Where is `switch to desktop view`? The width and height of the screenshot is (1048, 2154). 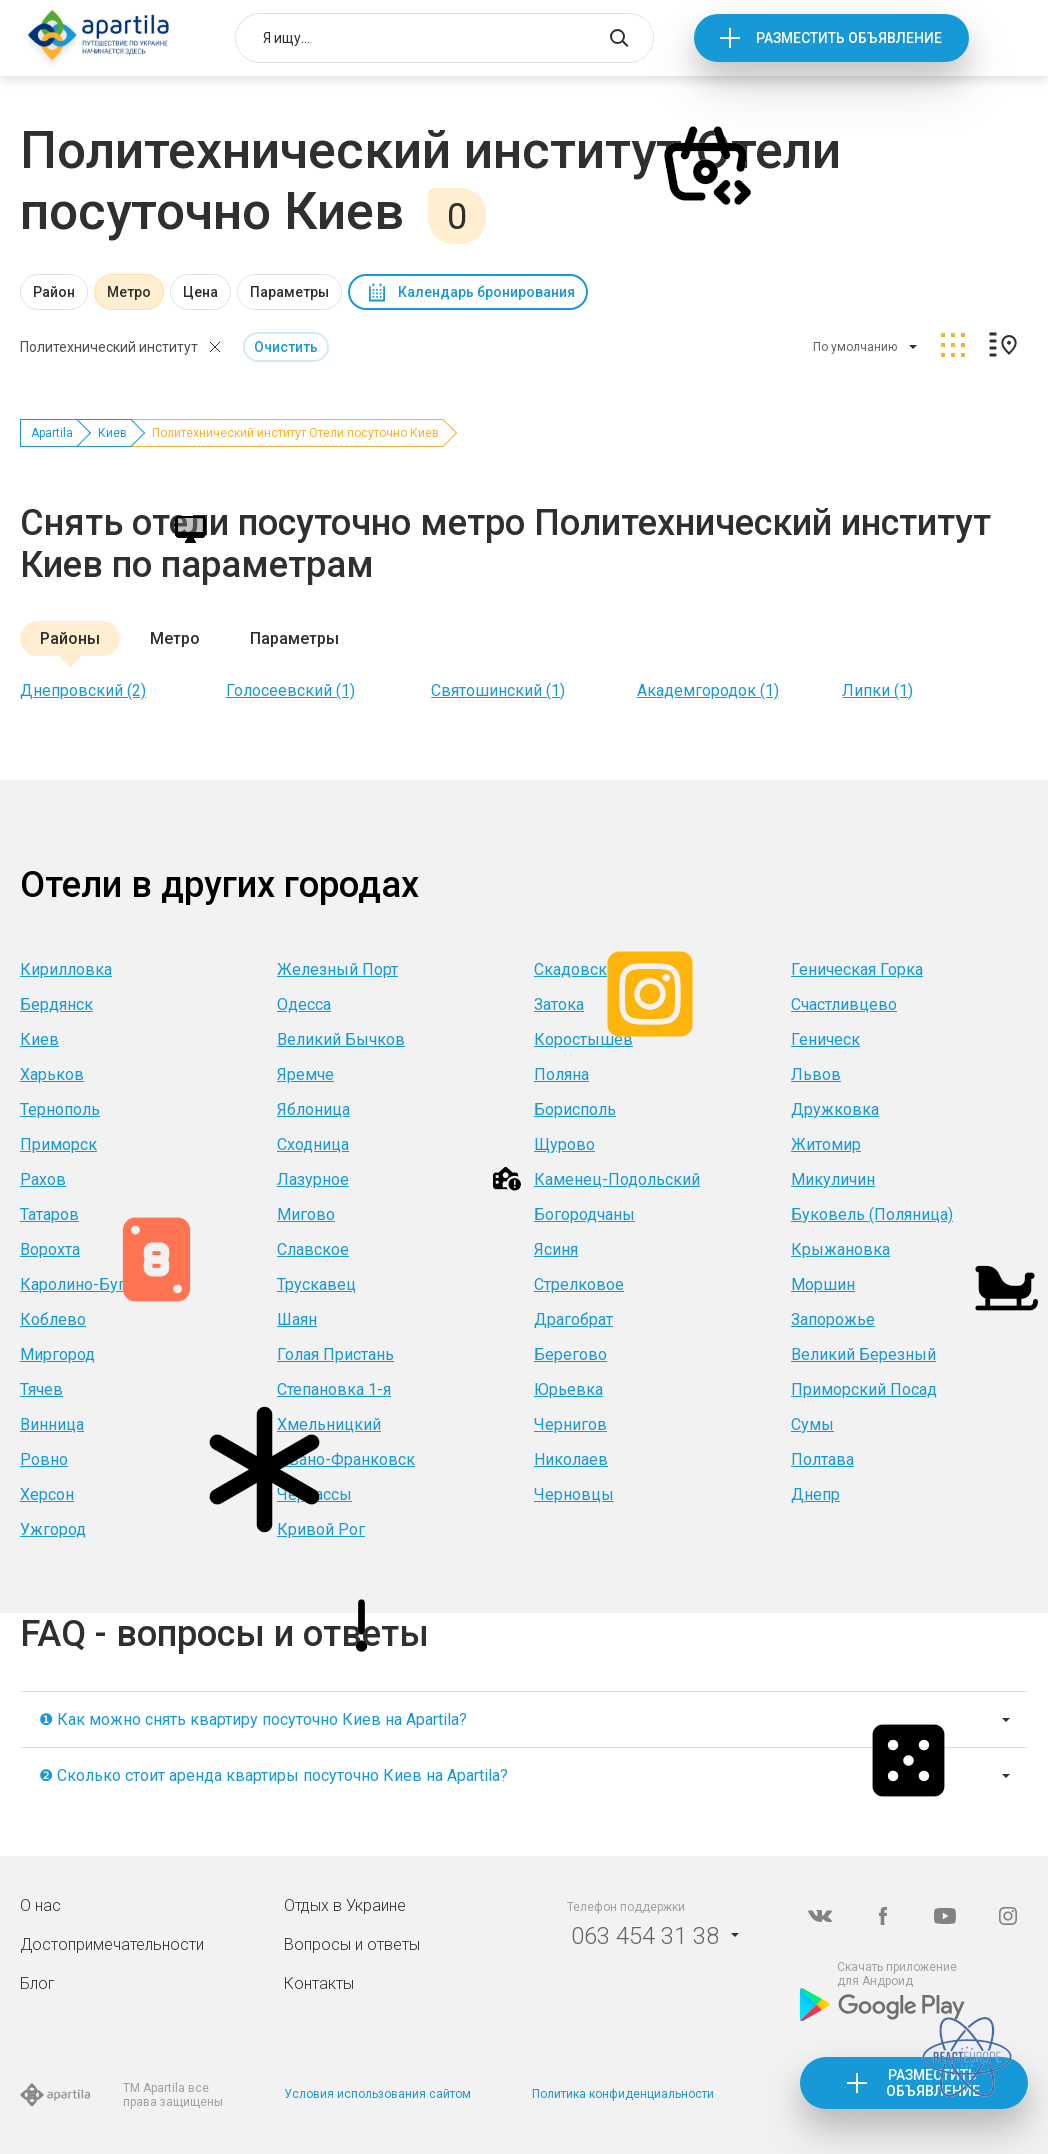
switch to desktop view is located at coordinates (190, 529).